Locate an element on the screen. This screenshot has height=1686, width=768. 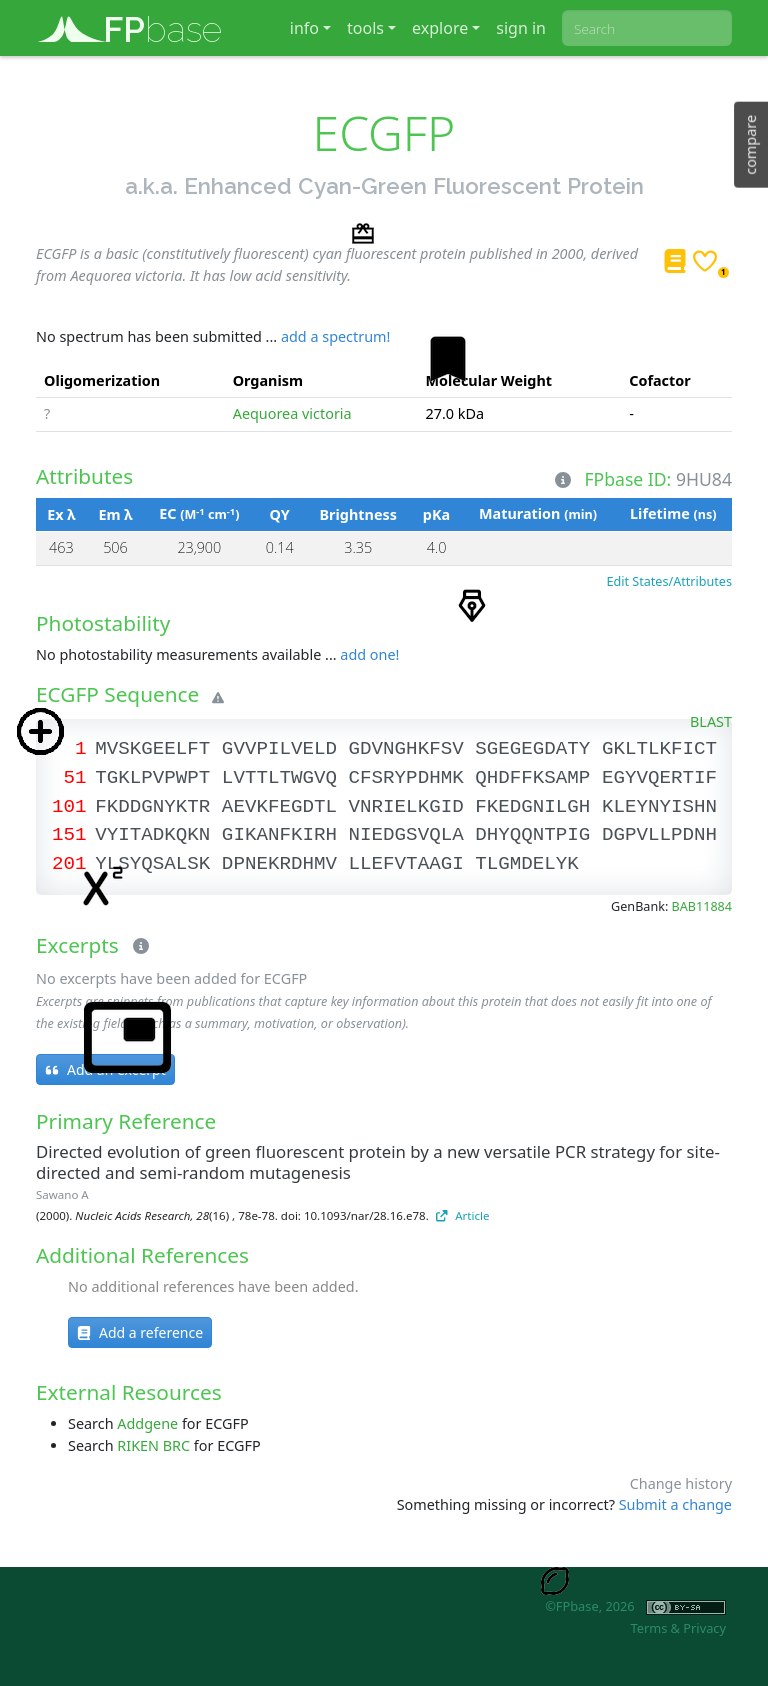
redeem a gift card or promo code is located at coordinates (363, 234).